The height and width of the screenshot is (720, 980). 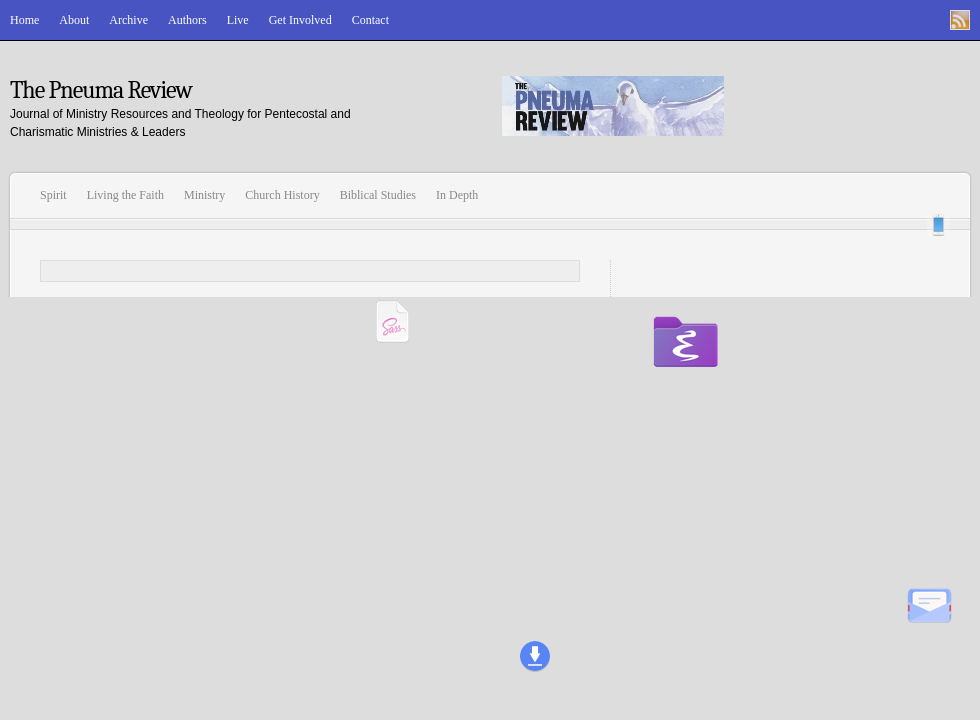 What do you see at coordinates (929, 605) in the screenshot?
I see `open evolution email and calendar application` at bounding box center [929, 605].